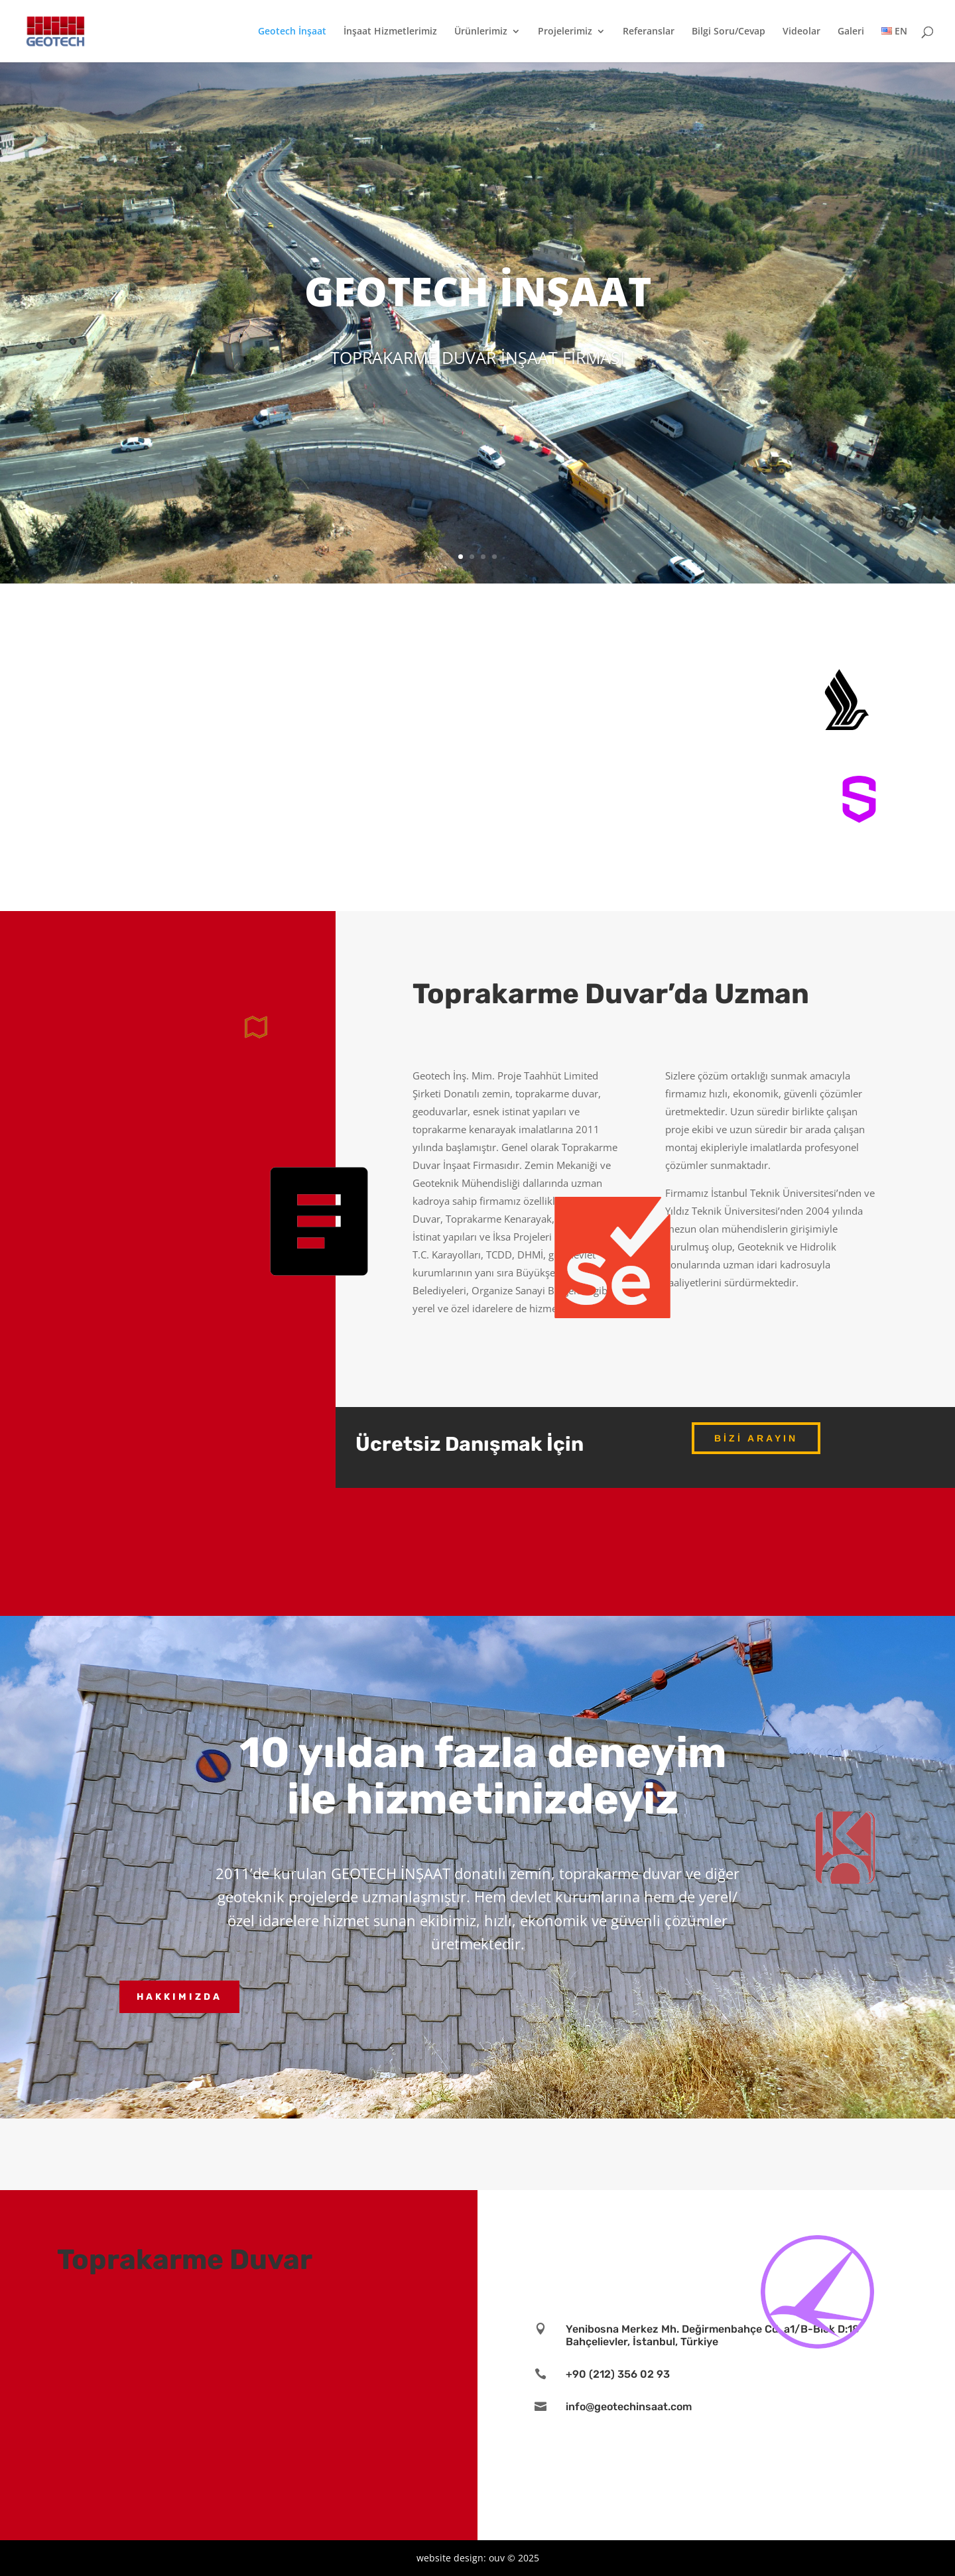  Describe the element at coordinates (256, 1027) in the screenshot. I see `view map` at that location.